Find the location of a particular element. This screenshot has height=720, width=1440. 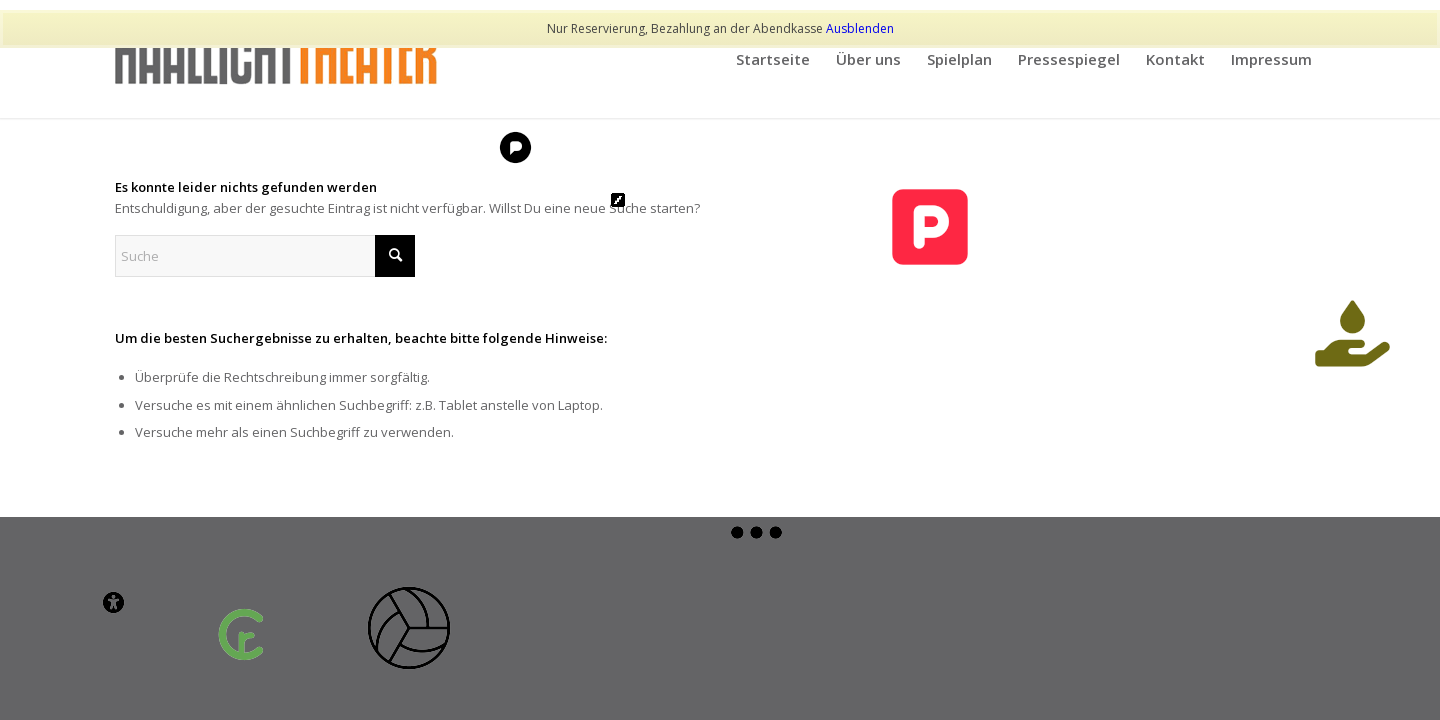

access more options or actions is located at coordinates (756, 532).